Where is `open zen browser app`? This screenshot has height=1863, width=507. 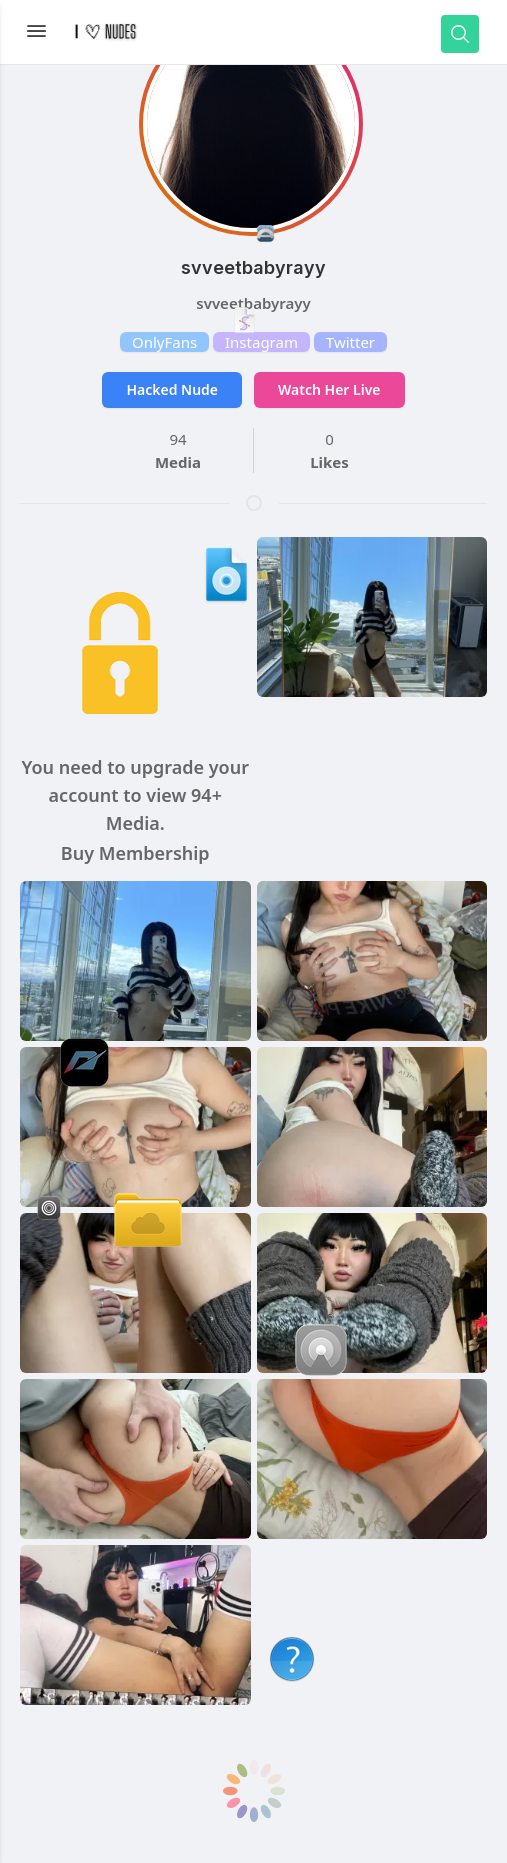
open zen browser app is located at coordinates (49, 1208).